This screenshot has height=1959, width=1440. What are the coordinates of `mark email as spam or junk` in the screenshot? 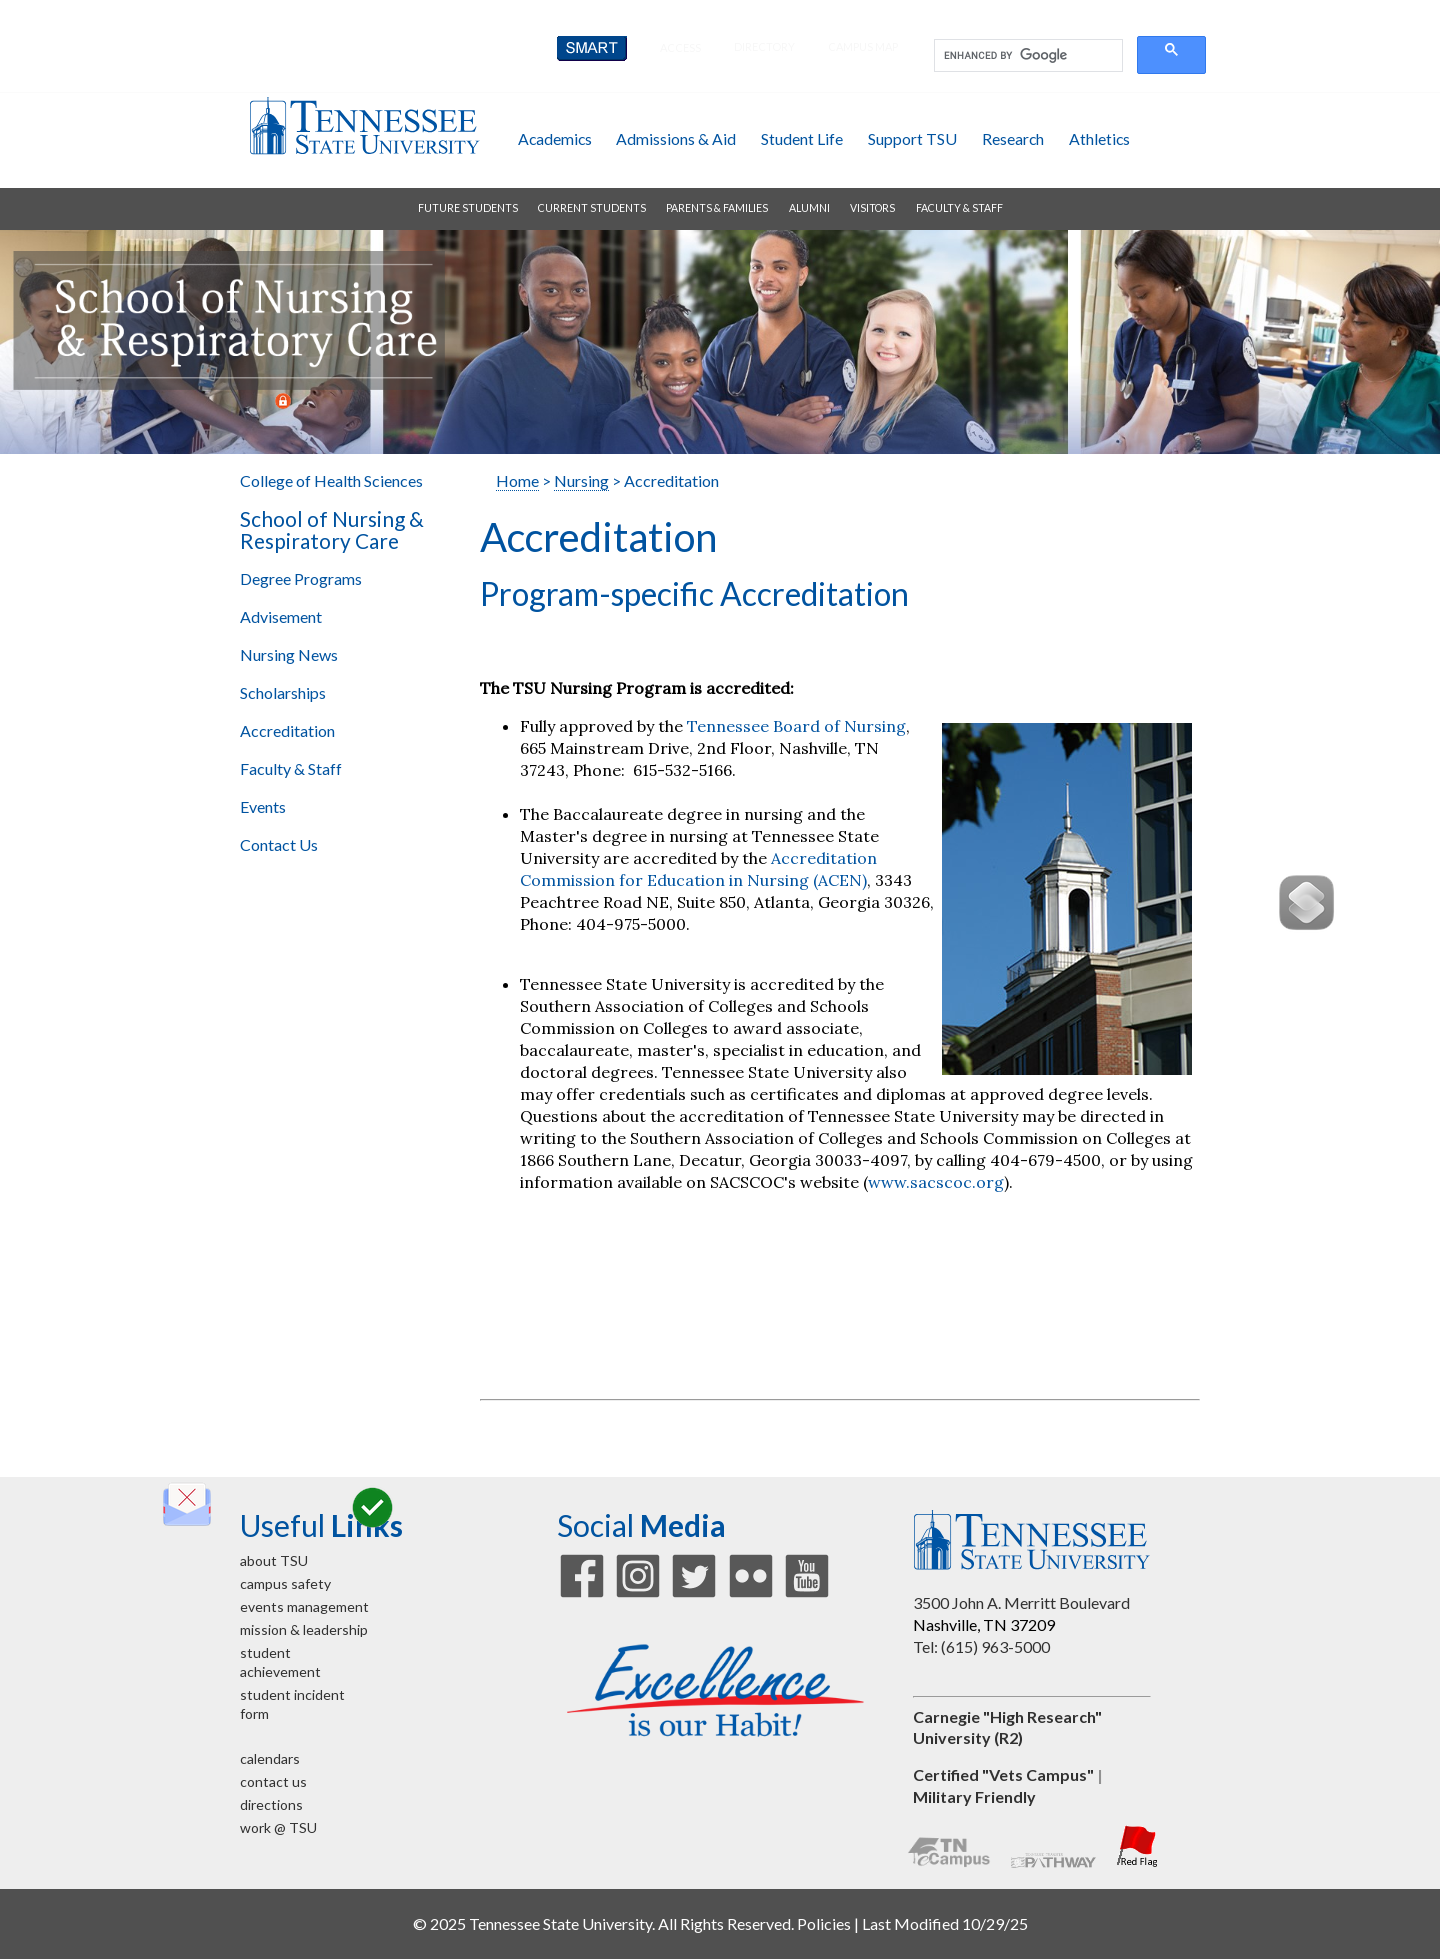 It's located at (187, 1507).